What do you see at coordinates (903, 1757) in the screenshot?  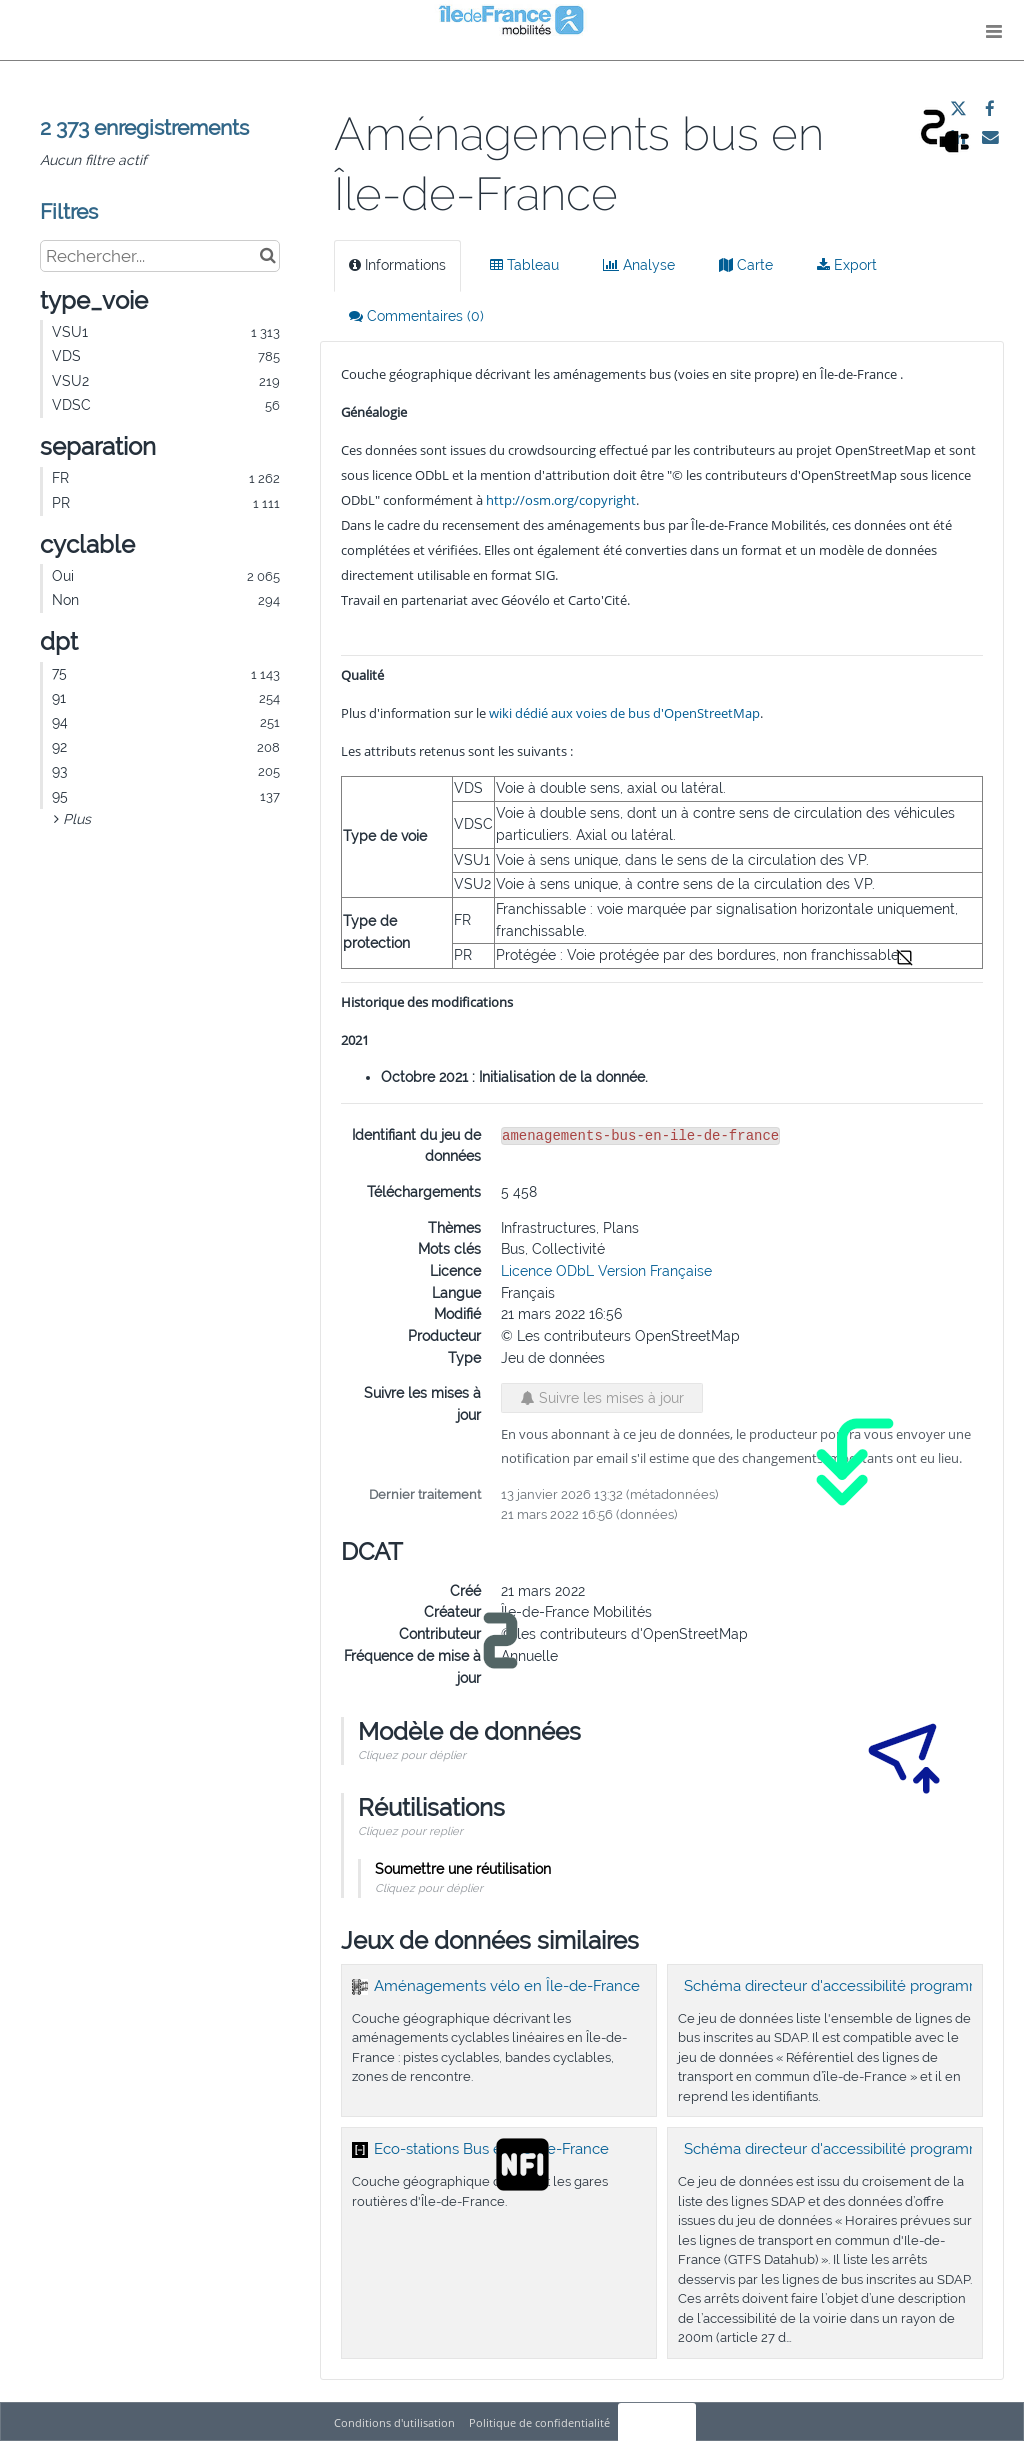 I see `upload or share your current location` at bounding box center [903, 1757].